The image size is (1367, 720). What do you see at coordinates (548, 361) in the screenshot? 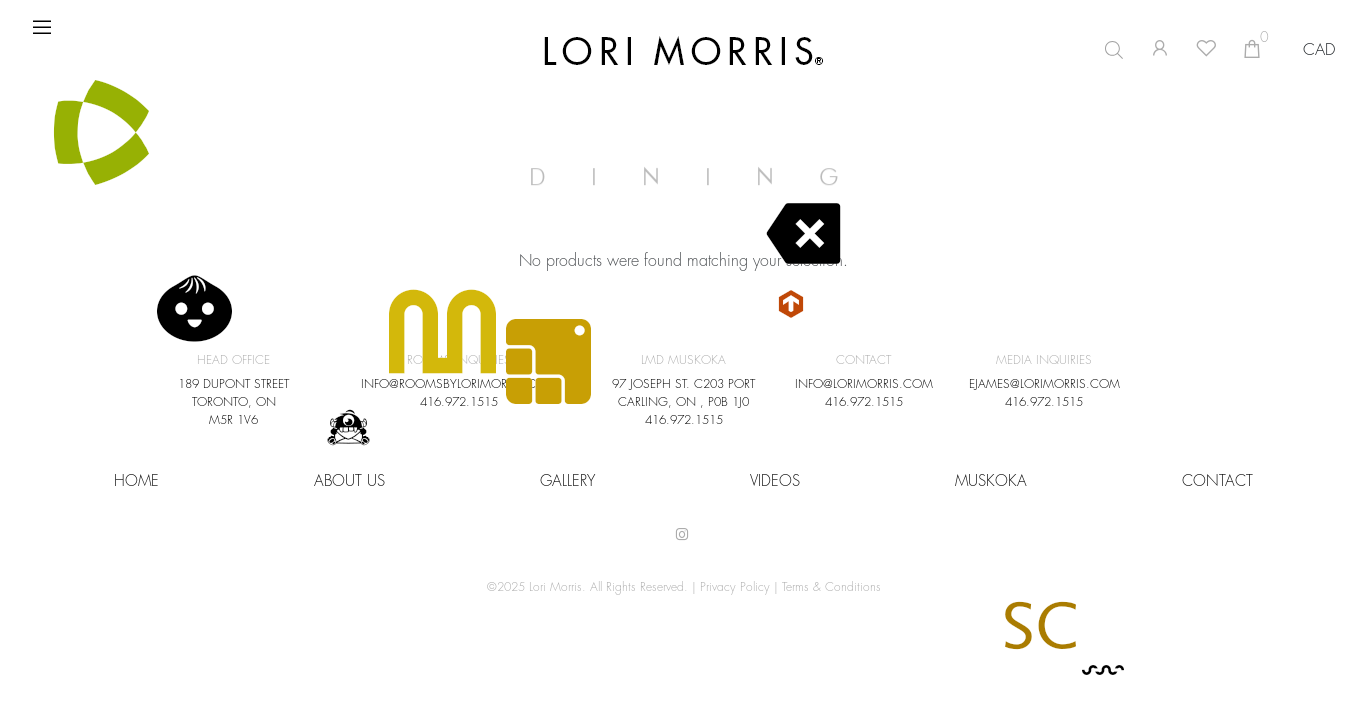
I see `LVGL graphics library logo` at bounding box center [548, 361].